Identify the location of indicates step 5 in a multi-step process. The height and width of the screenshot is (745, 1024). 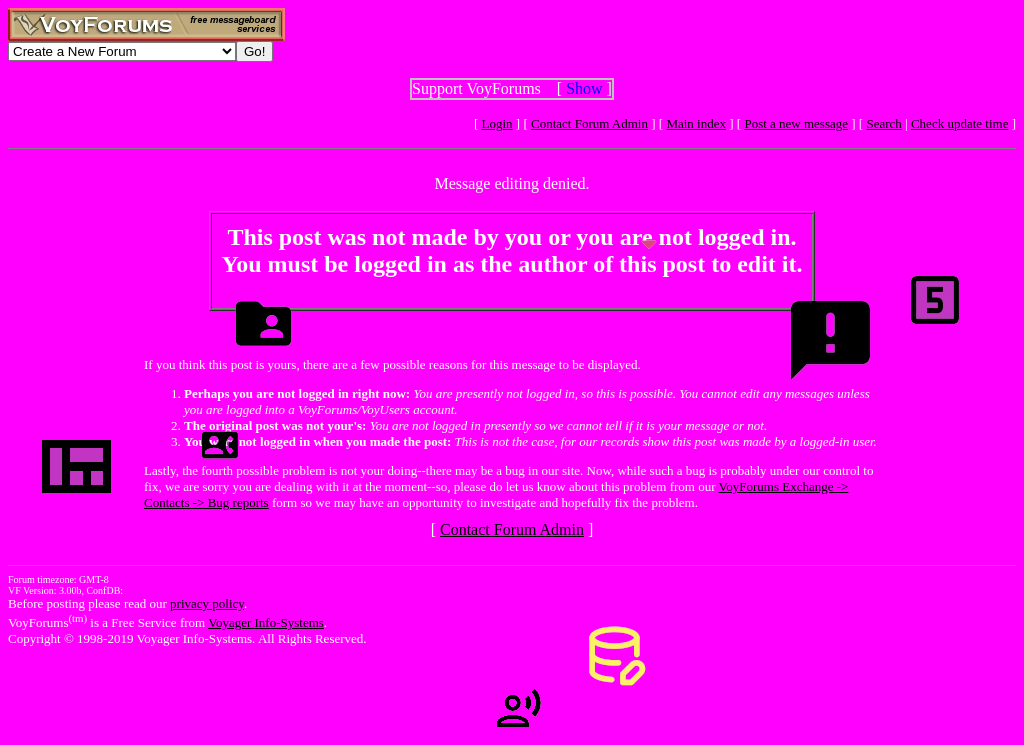
(935, 300).